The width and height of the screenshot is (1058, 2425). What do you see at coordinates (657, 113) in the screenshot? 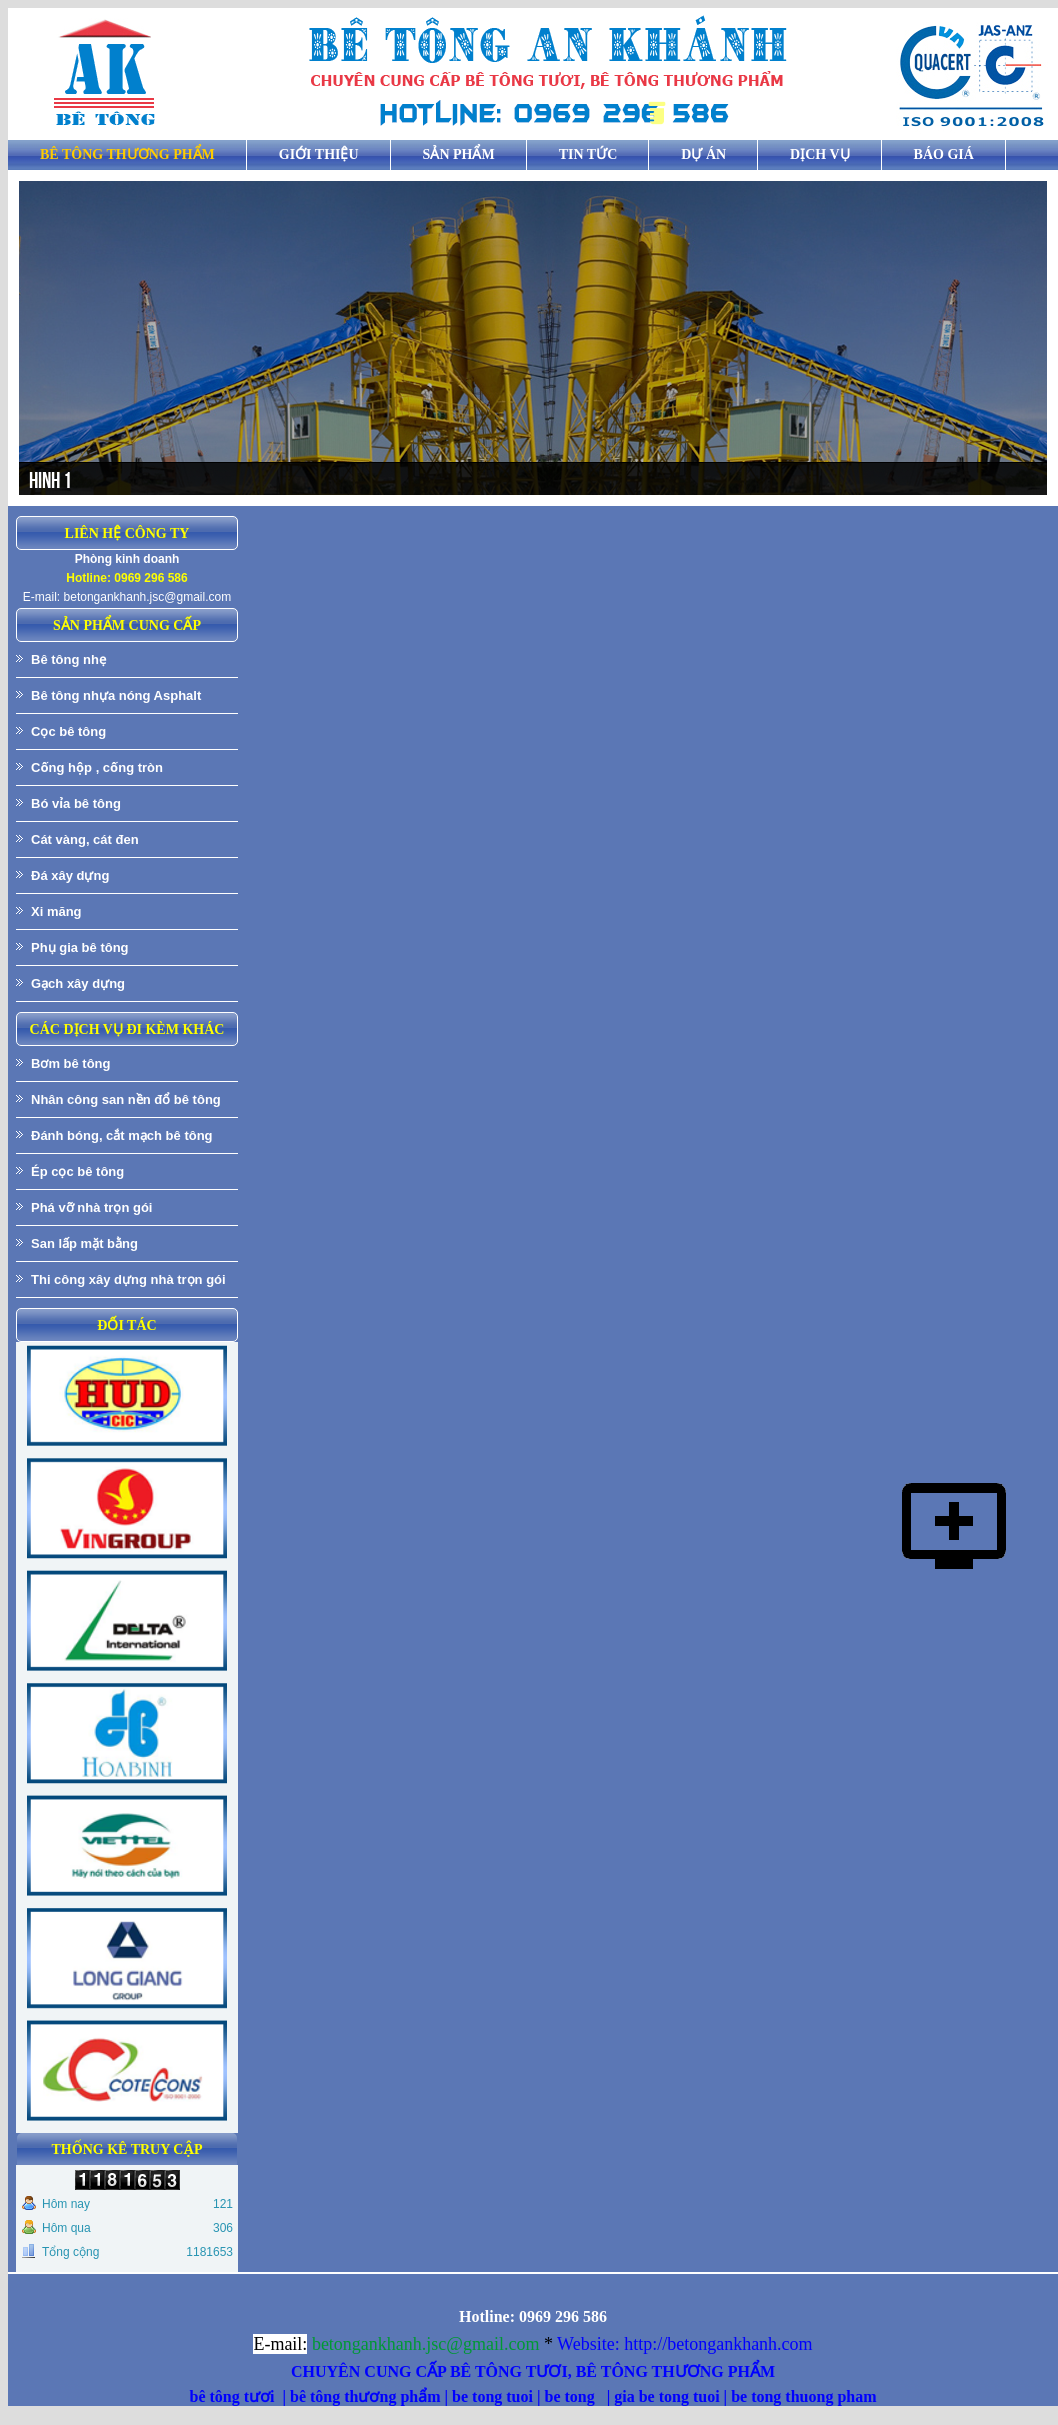
I see `view prescription or medication details` at bounding box center [657, 113].